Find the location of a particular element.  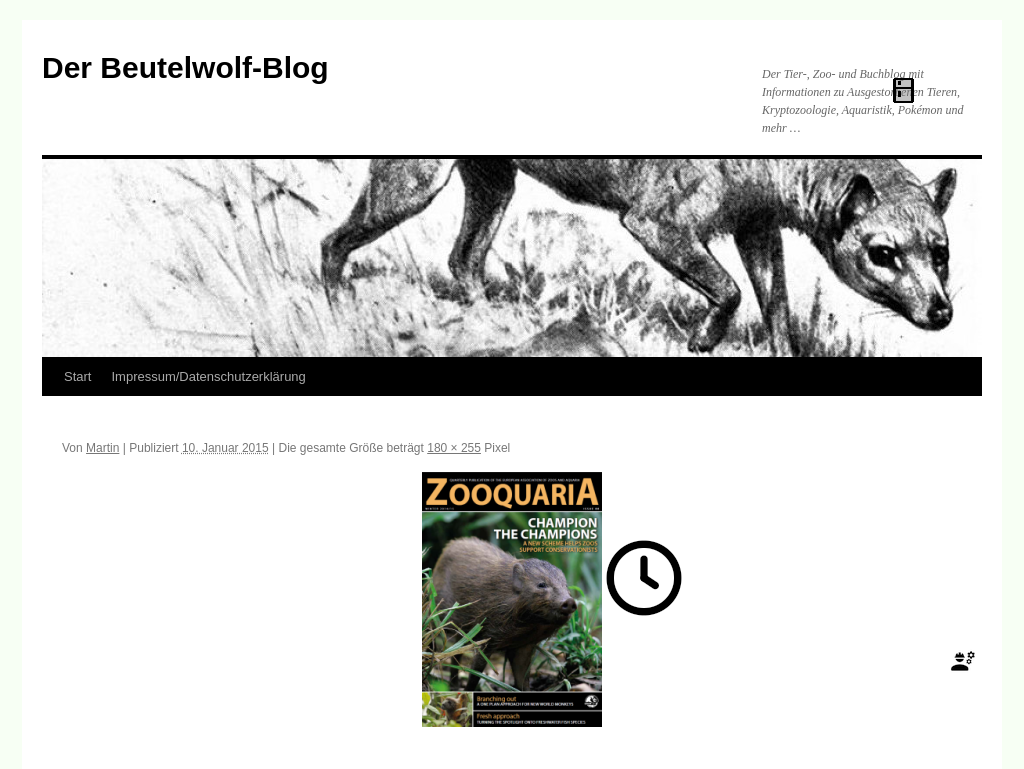

view current time is located at coordinates (644, 578).